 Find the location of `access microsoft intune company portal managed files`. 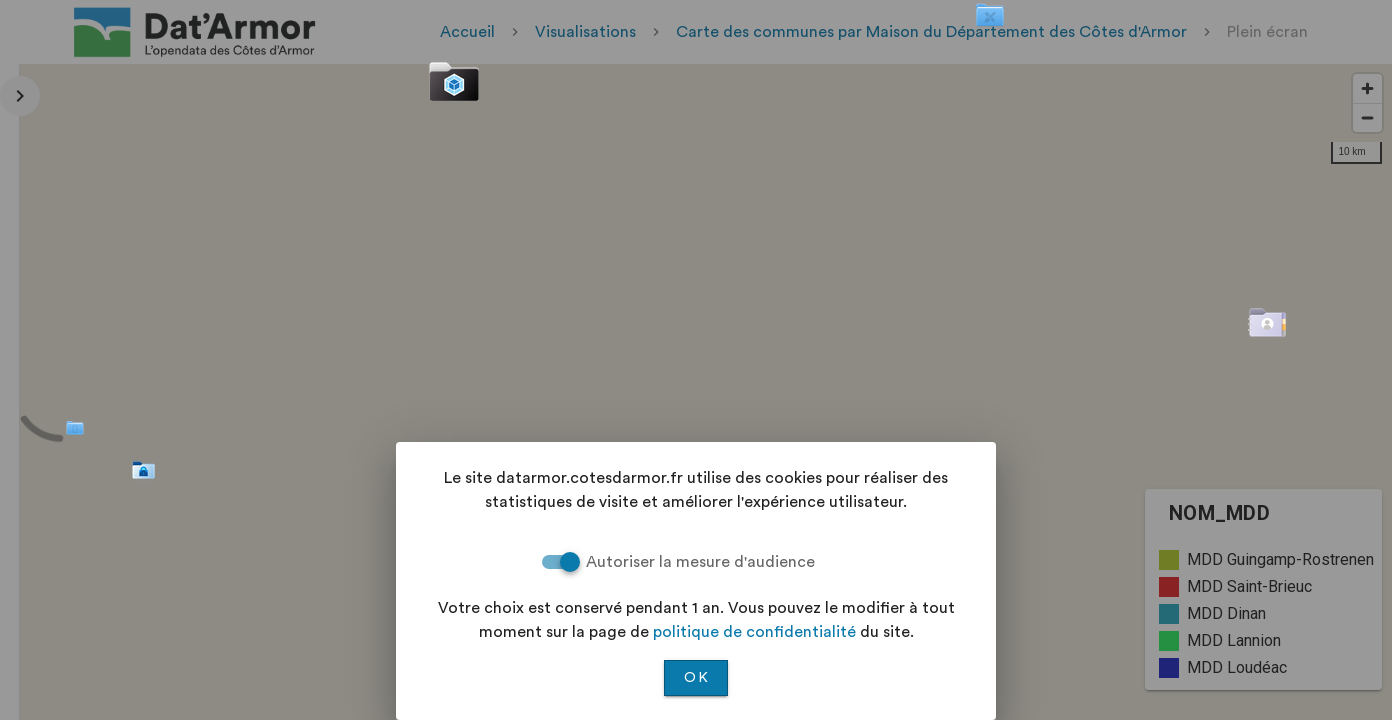

access microsoft intune company portal managed files is located at coordinates (143, 470).